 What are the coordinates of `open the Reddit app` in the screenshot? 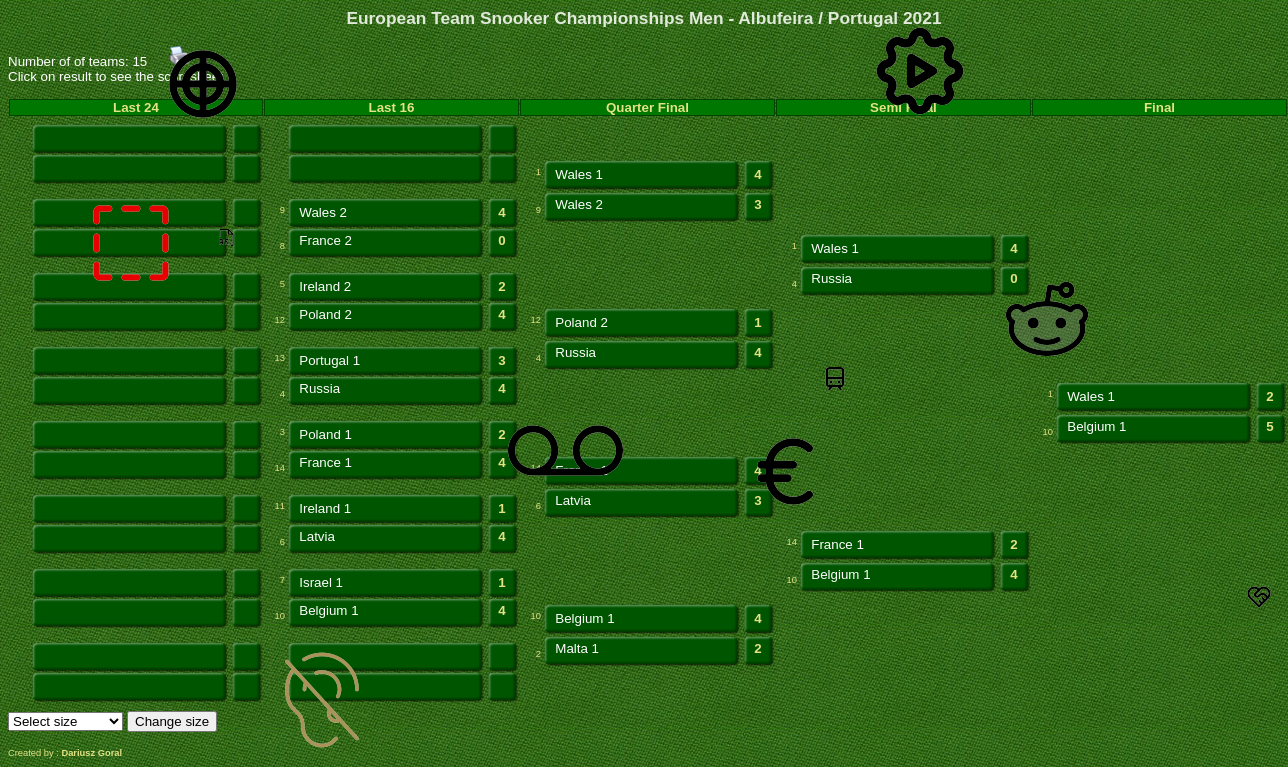 It's located at (1047, 323).